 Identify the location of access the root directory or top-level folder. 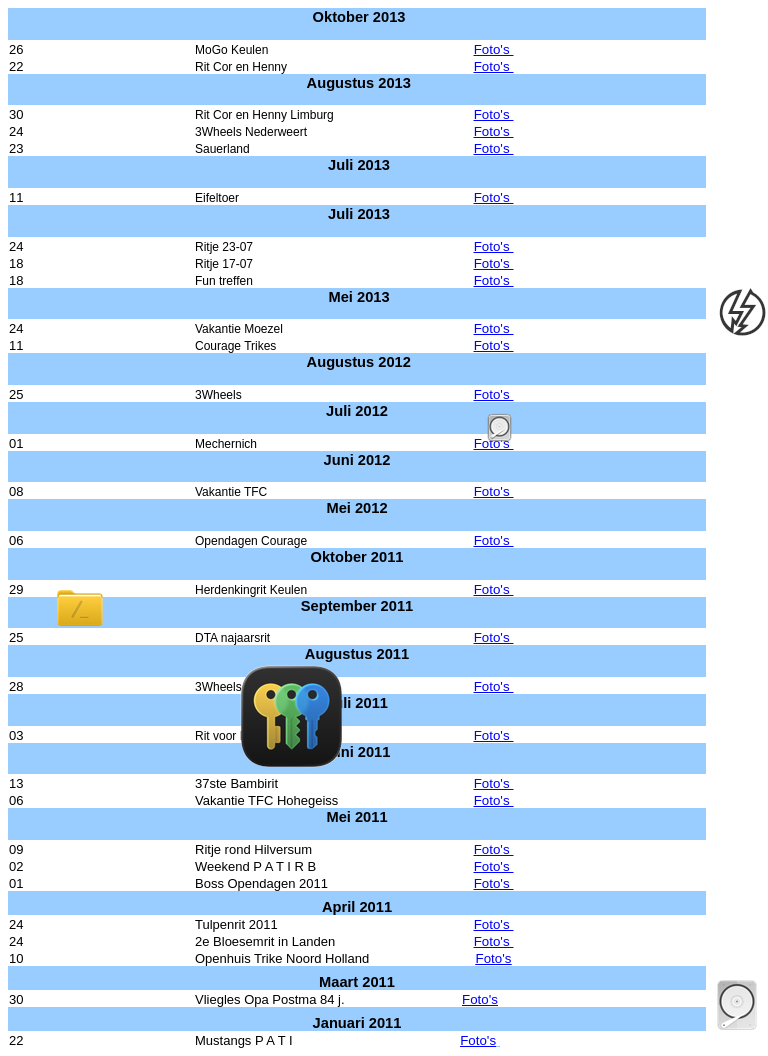
(80, 608).